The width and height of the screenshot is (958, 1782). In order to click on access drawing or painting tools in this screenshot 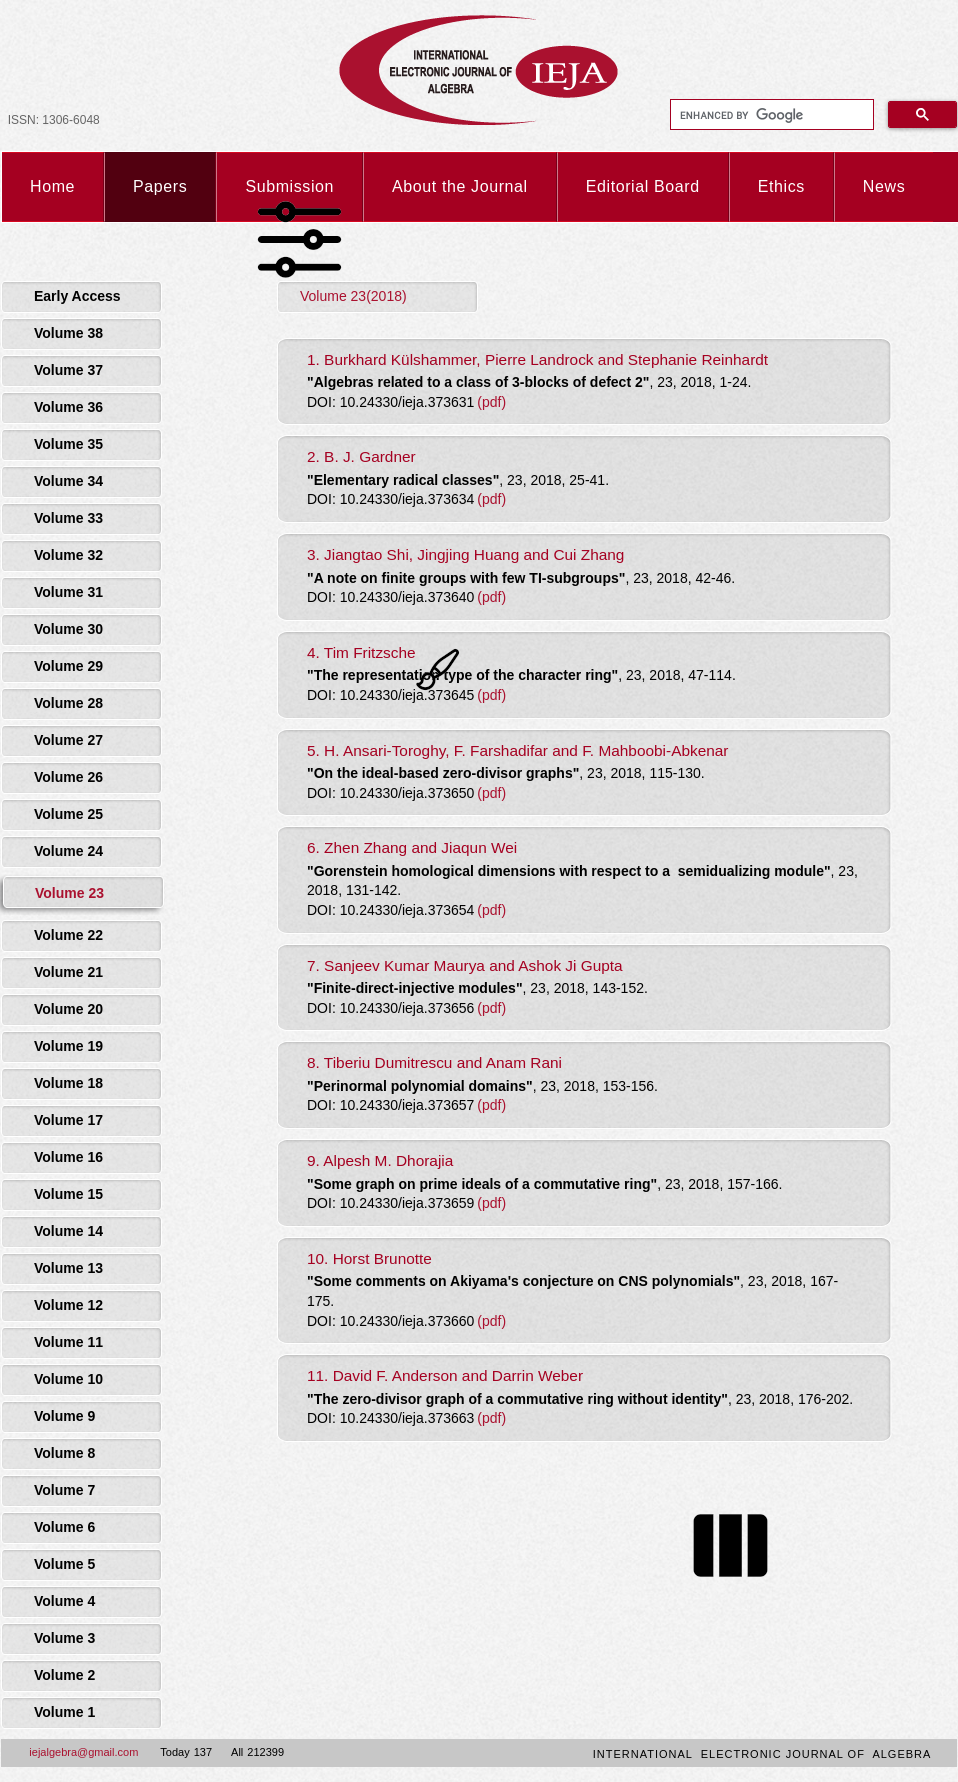, I will do `click(438, 669)`.